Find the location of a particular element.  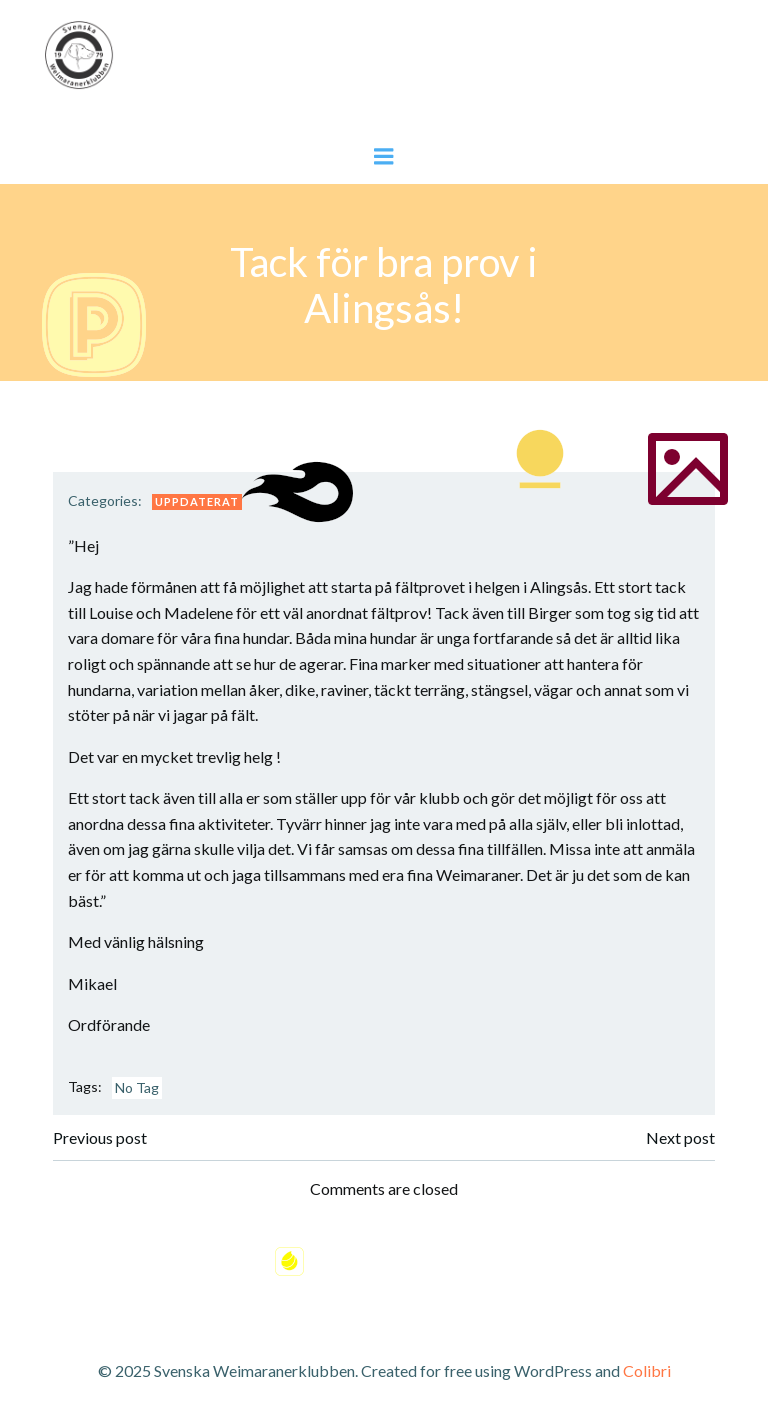

open peerlist profile or app is located at coordinates (94, 325).